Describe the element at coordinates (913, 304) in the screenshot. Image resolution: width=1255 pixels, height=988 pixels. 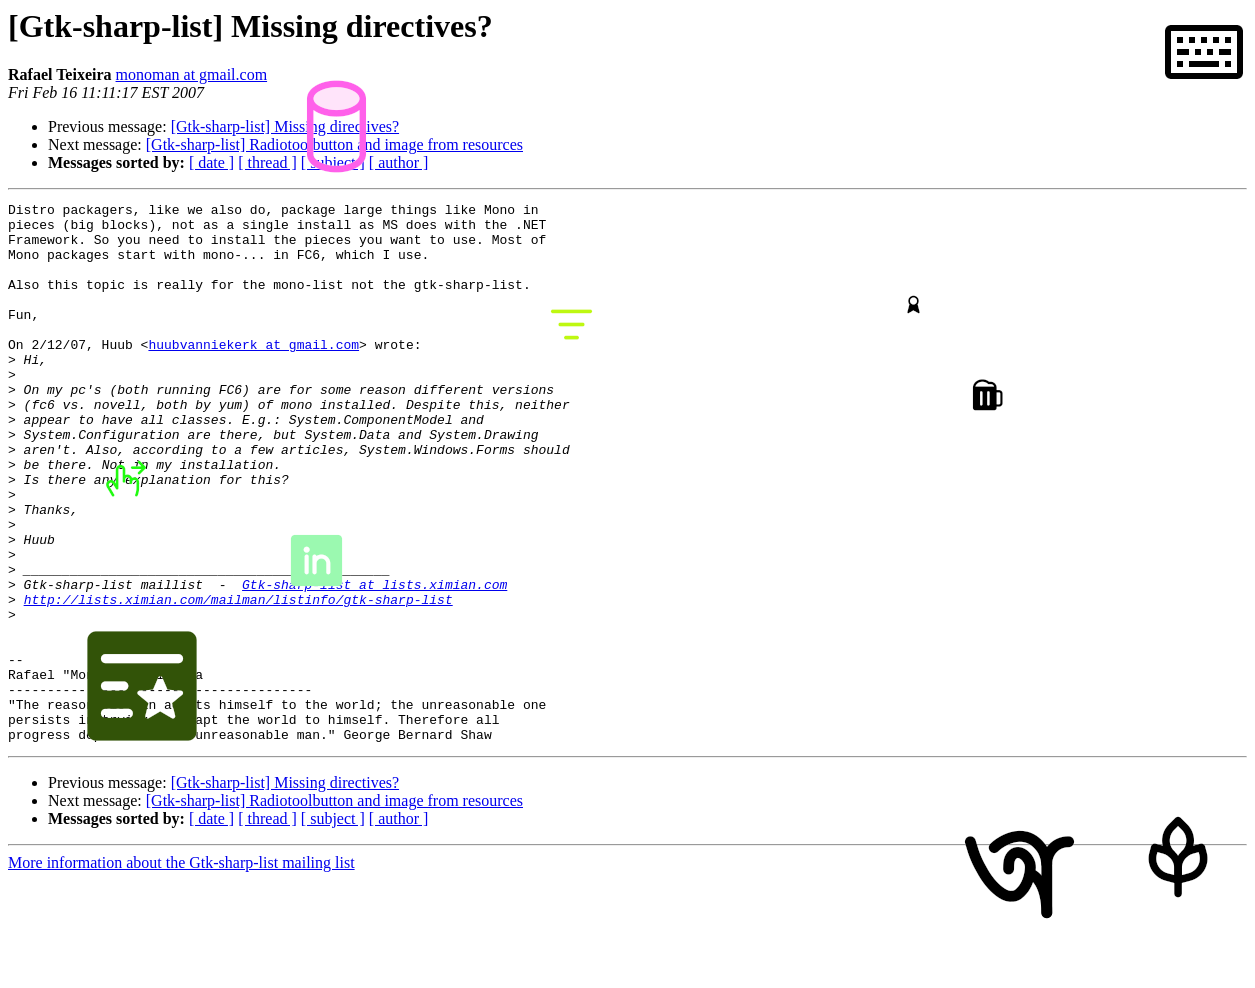
I see `view achievements or awards` at that location.